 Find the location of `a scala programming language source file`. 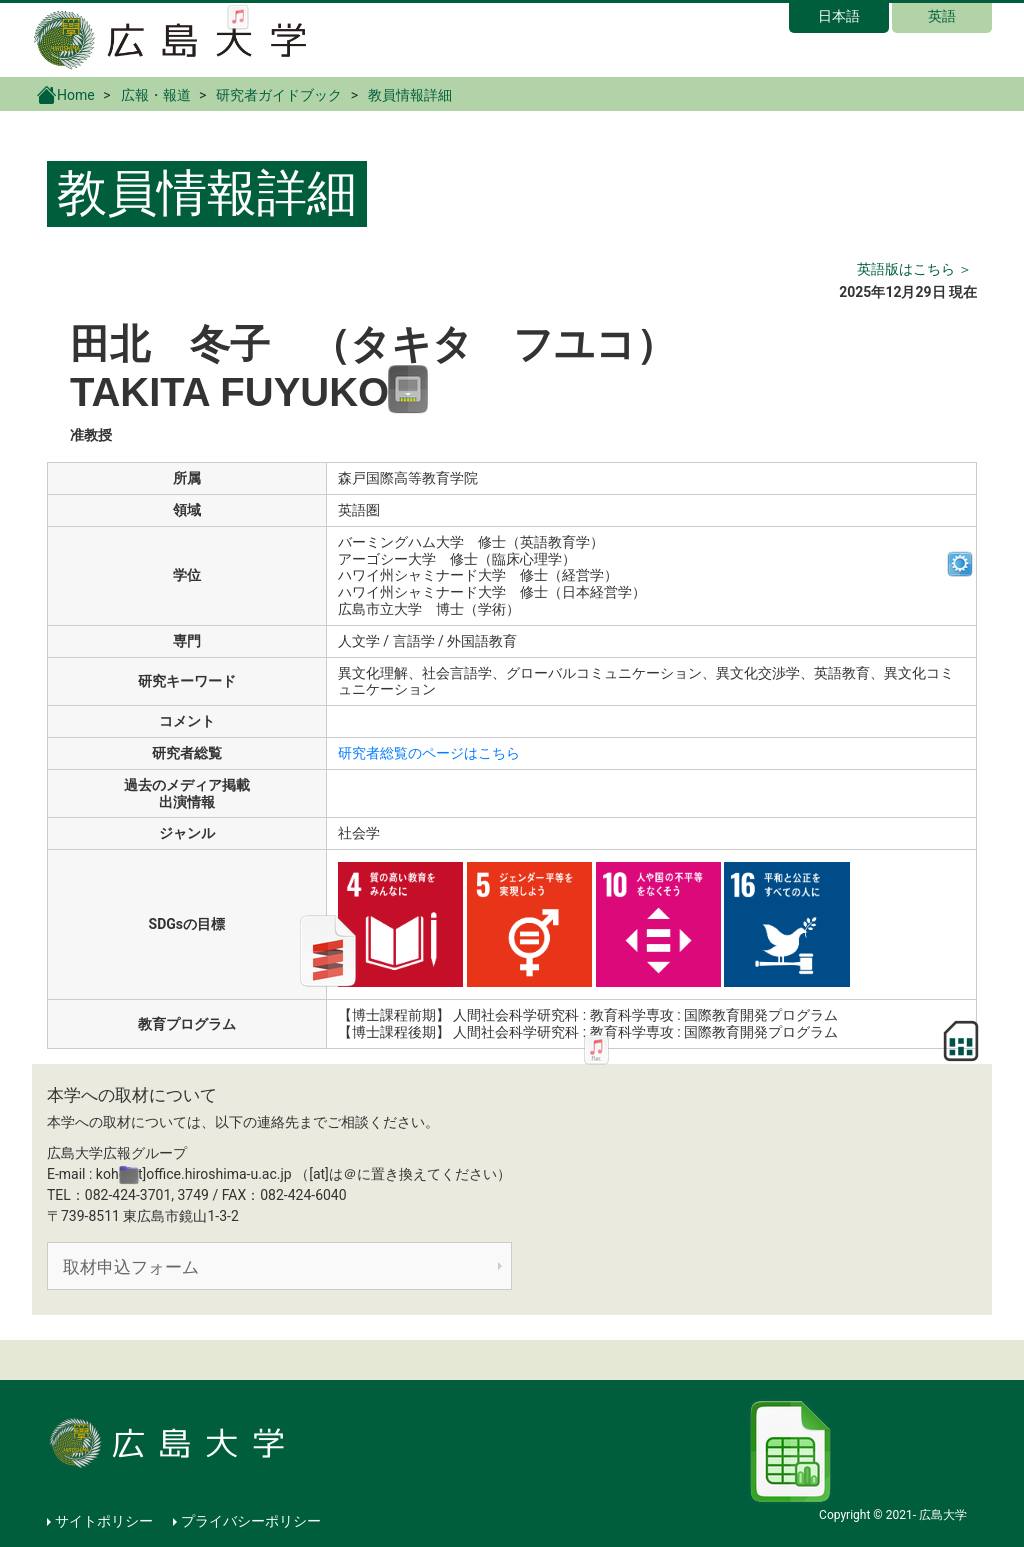

a scala programming language source file is located at coordinates (328, 951).